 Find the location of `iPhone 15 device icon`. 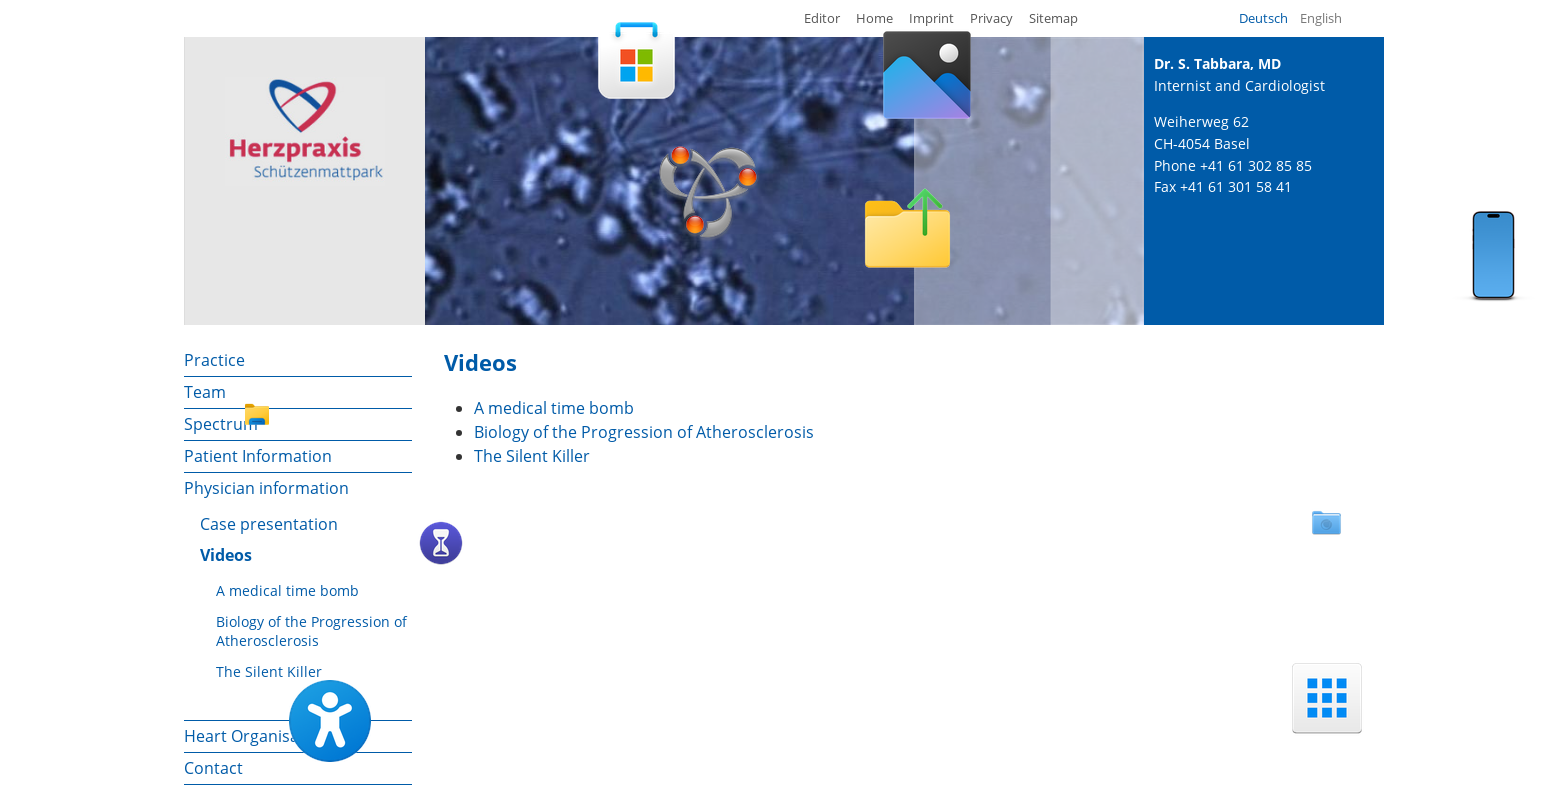

iPhone 15 device icon is located at coordinates (1493, 256).